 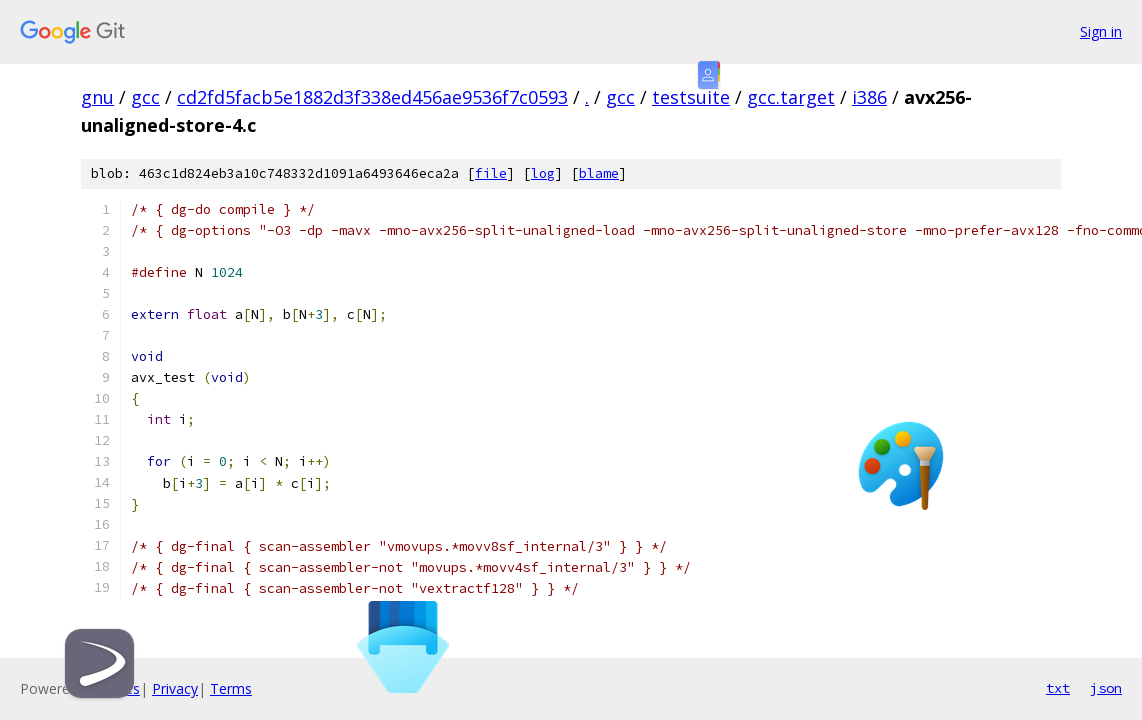 What do you see at coordinates (99, 663) in the screenshot?
I see `launch the devuan linux application` at bounding box center [99, 663].